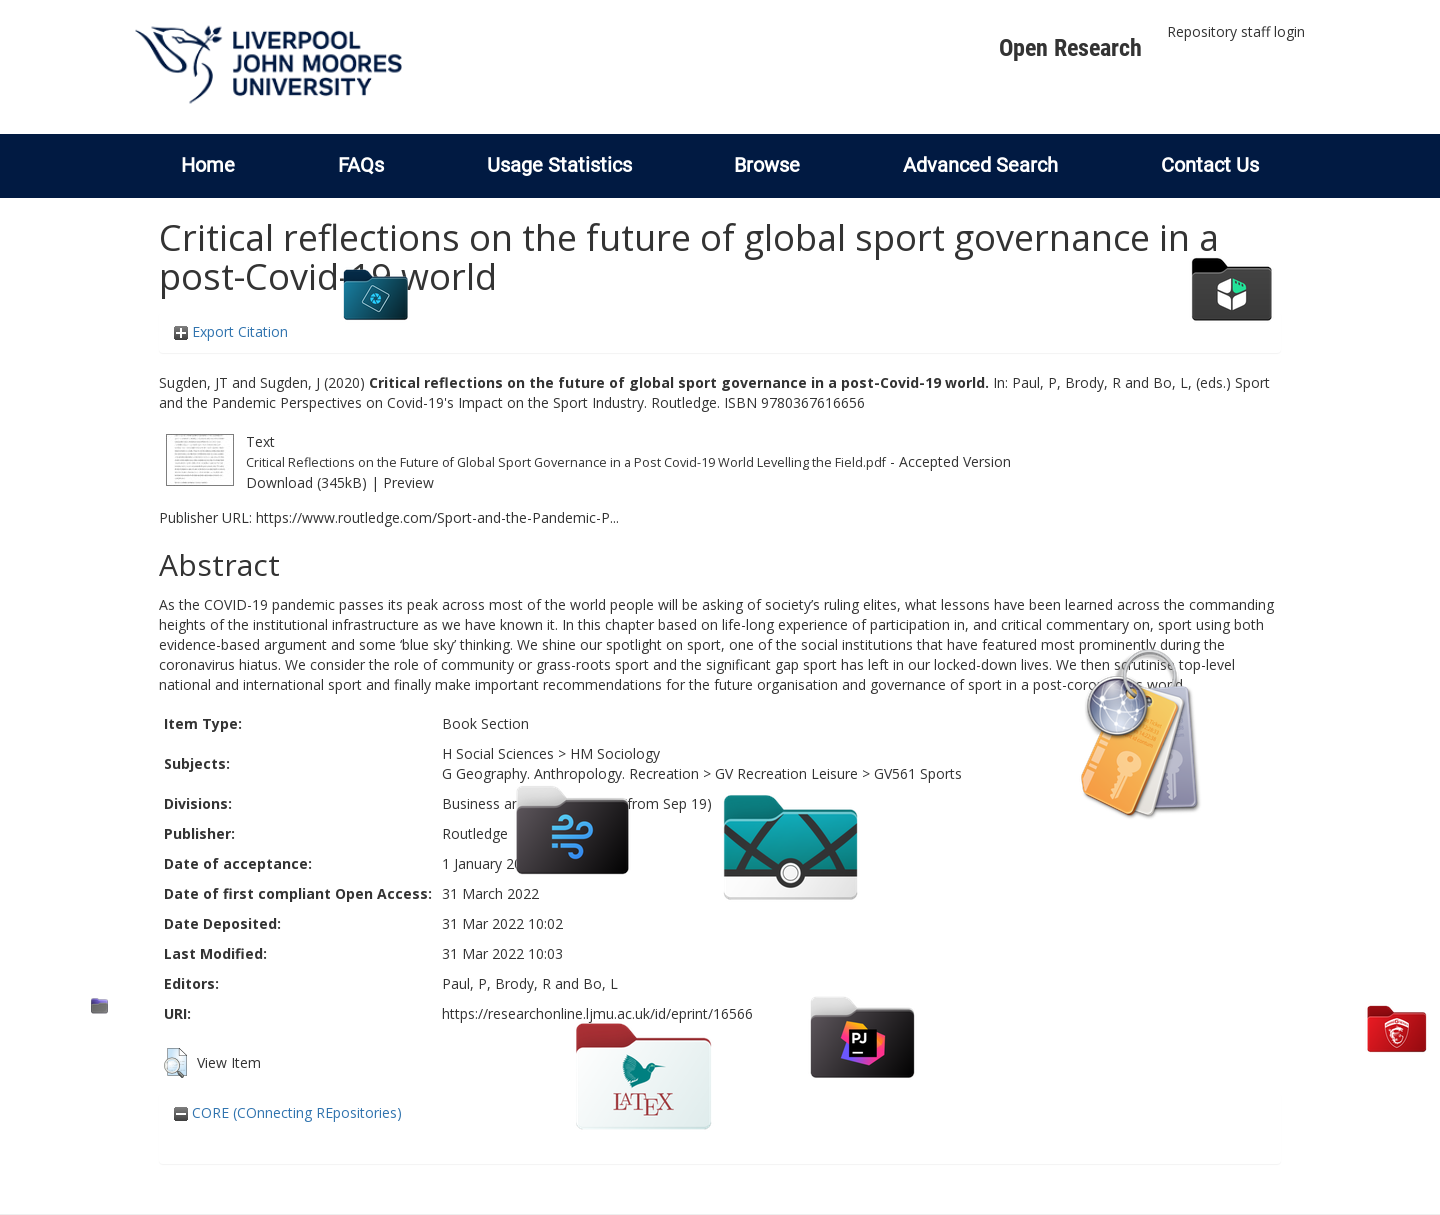 This screenshot has height=1215, width=1440. What do you see at coordinates (862, 1040) in the screenshot?
I see `open jetbrains projector project folder` at bounding box center [862, 1040].